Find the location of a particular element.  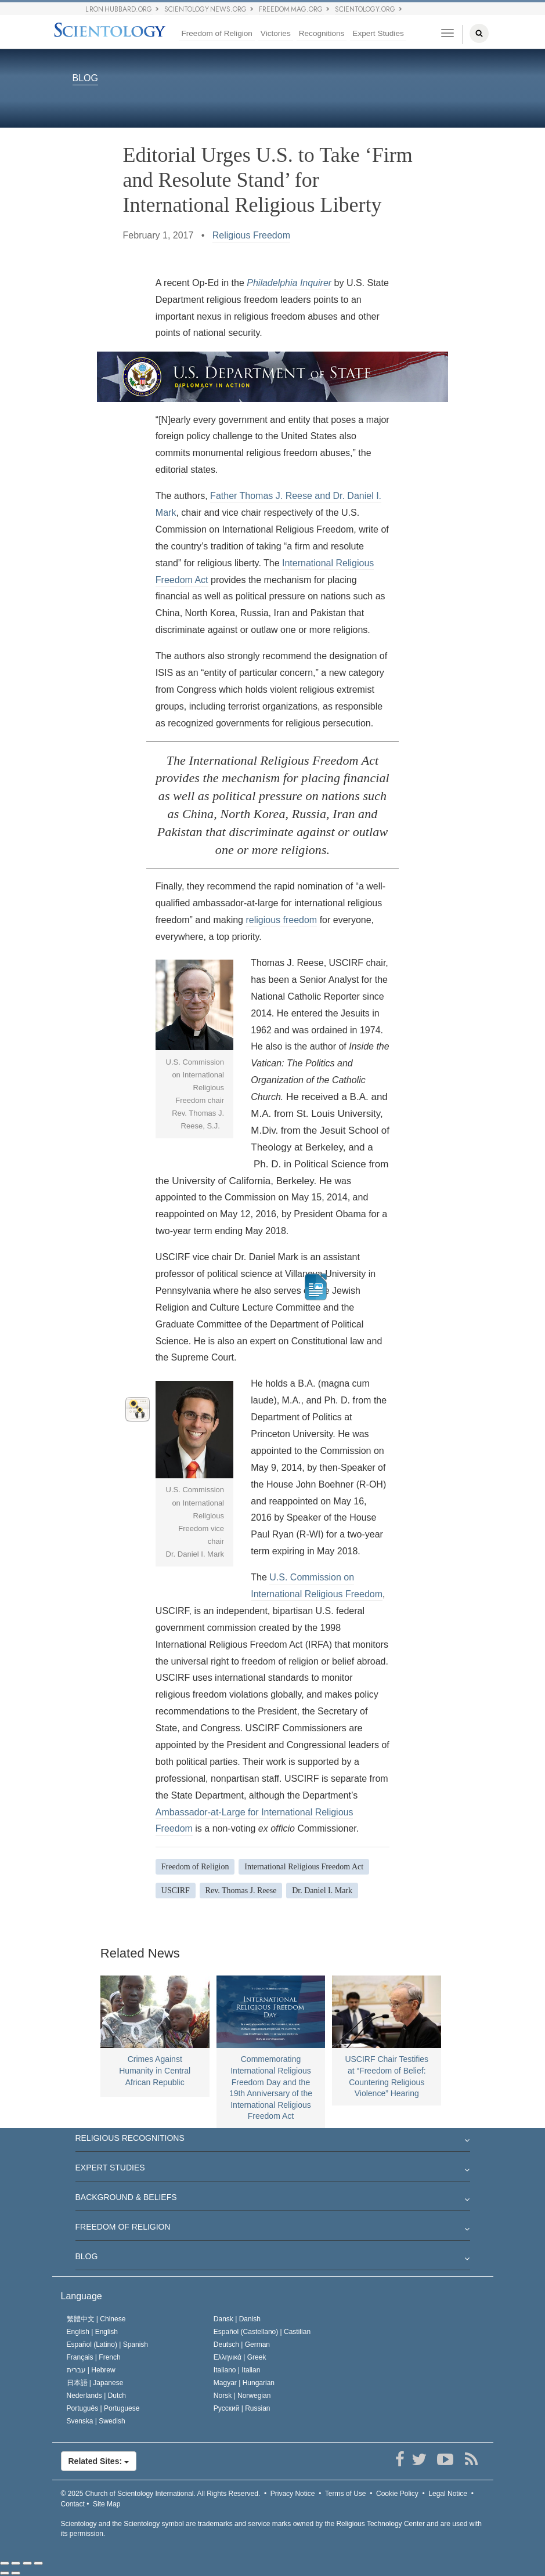

open LibreOffice Writer application is located at coordinates (316, 1287).